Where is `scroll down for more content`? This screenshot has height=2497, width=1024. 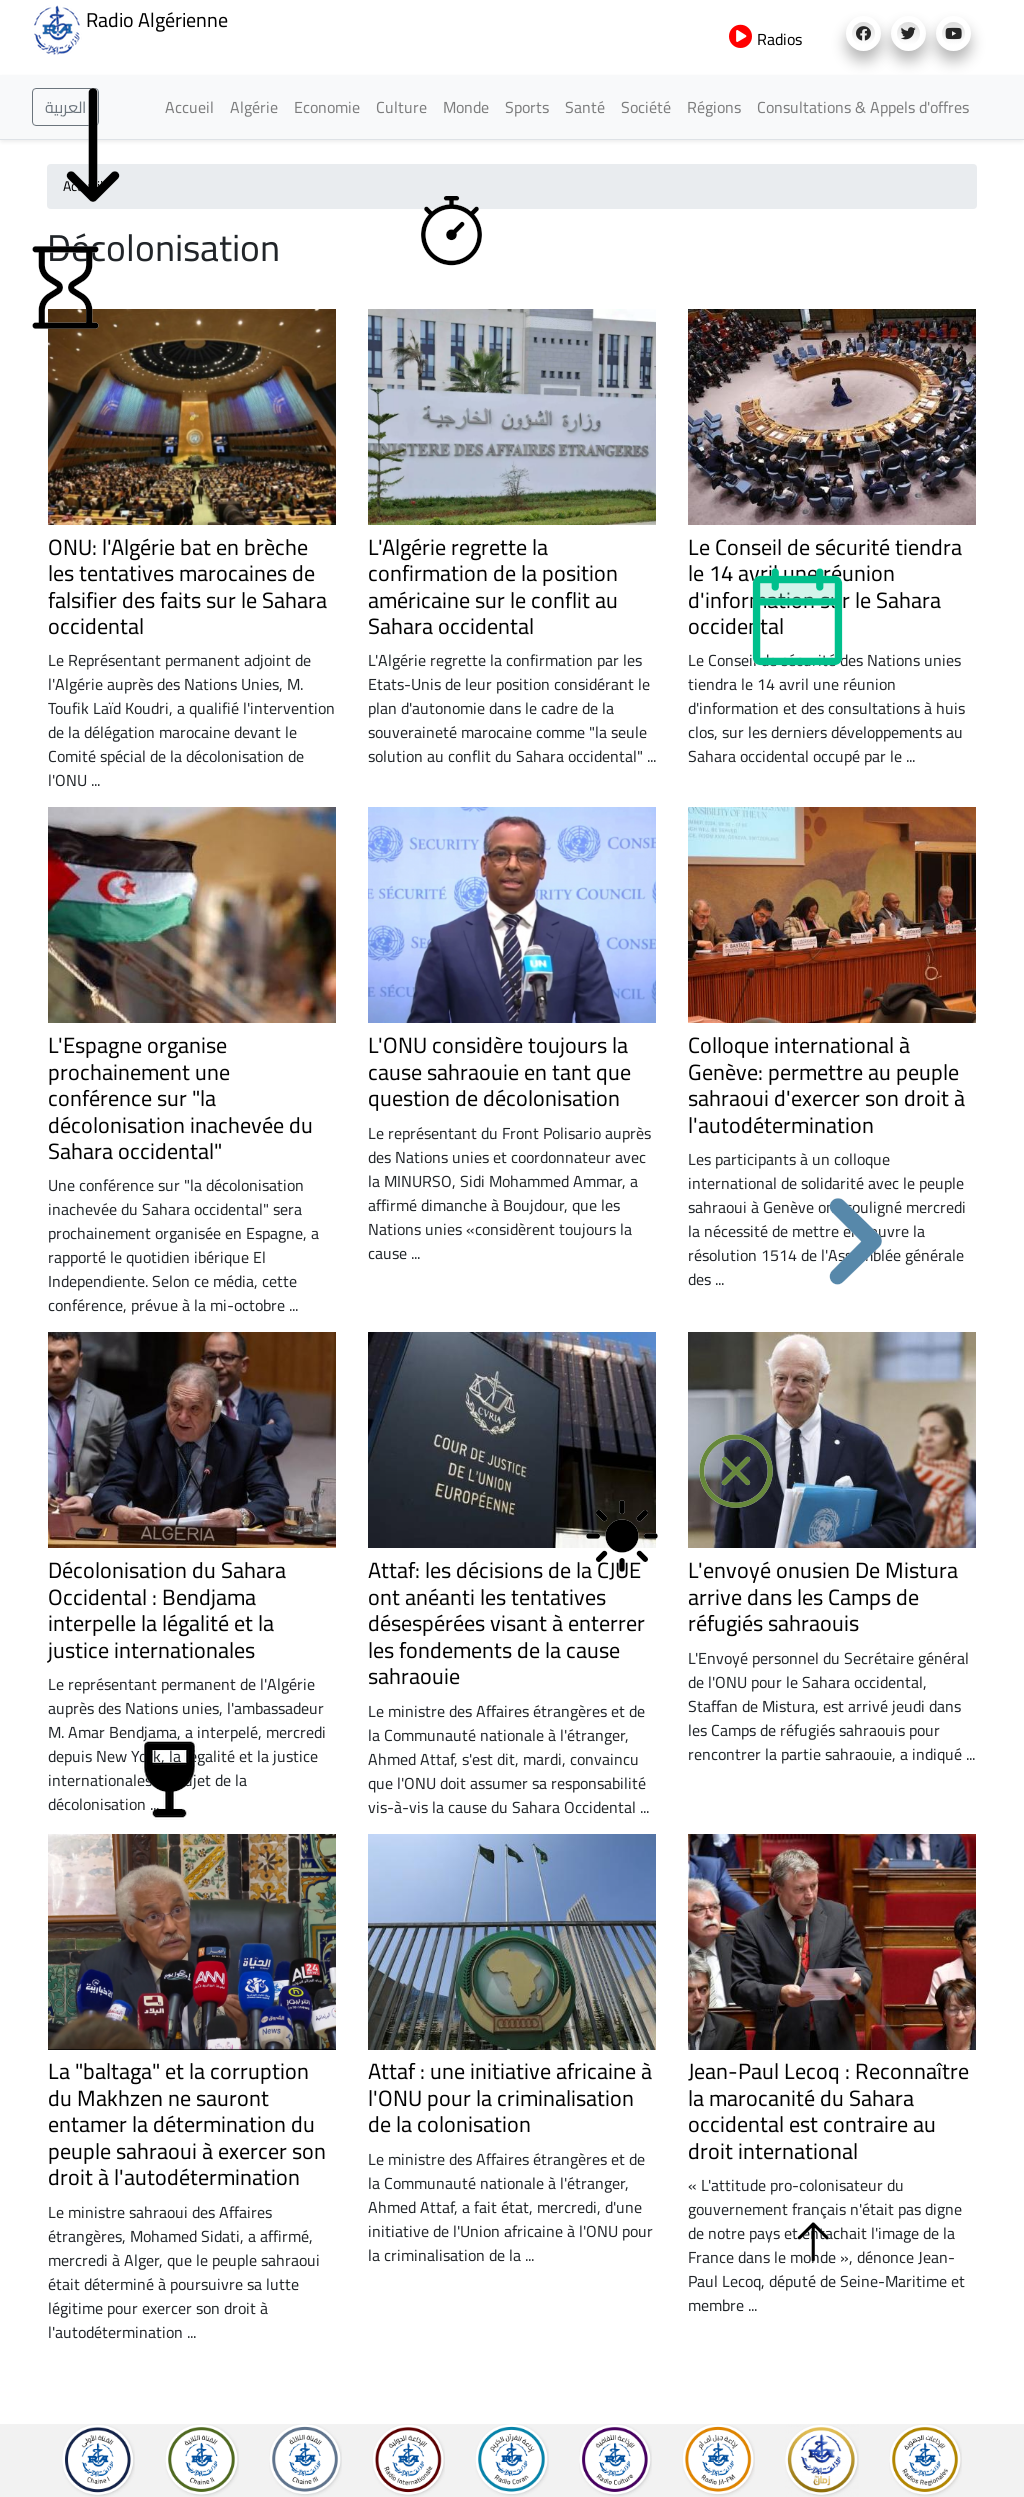 scroll down for more content is located at coordinates (93, 145).